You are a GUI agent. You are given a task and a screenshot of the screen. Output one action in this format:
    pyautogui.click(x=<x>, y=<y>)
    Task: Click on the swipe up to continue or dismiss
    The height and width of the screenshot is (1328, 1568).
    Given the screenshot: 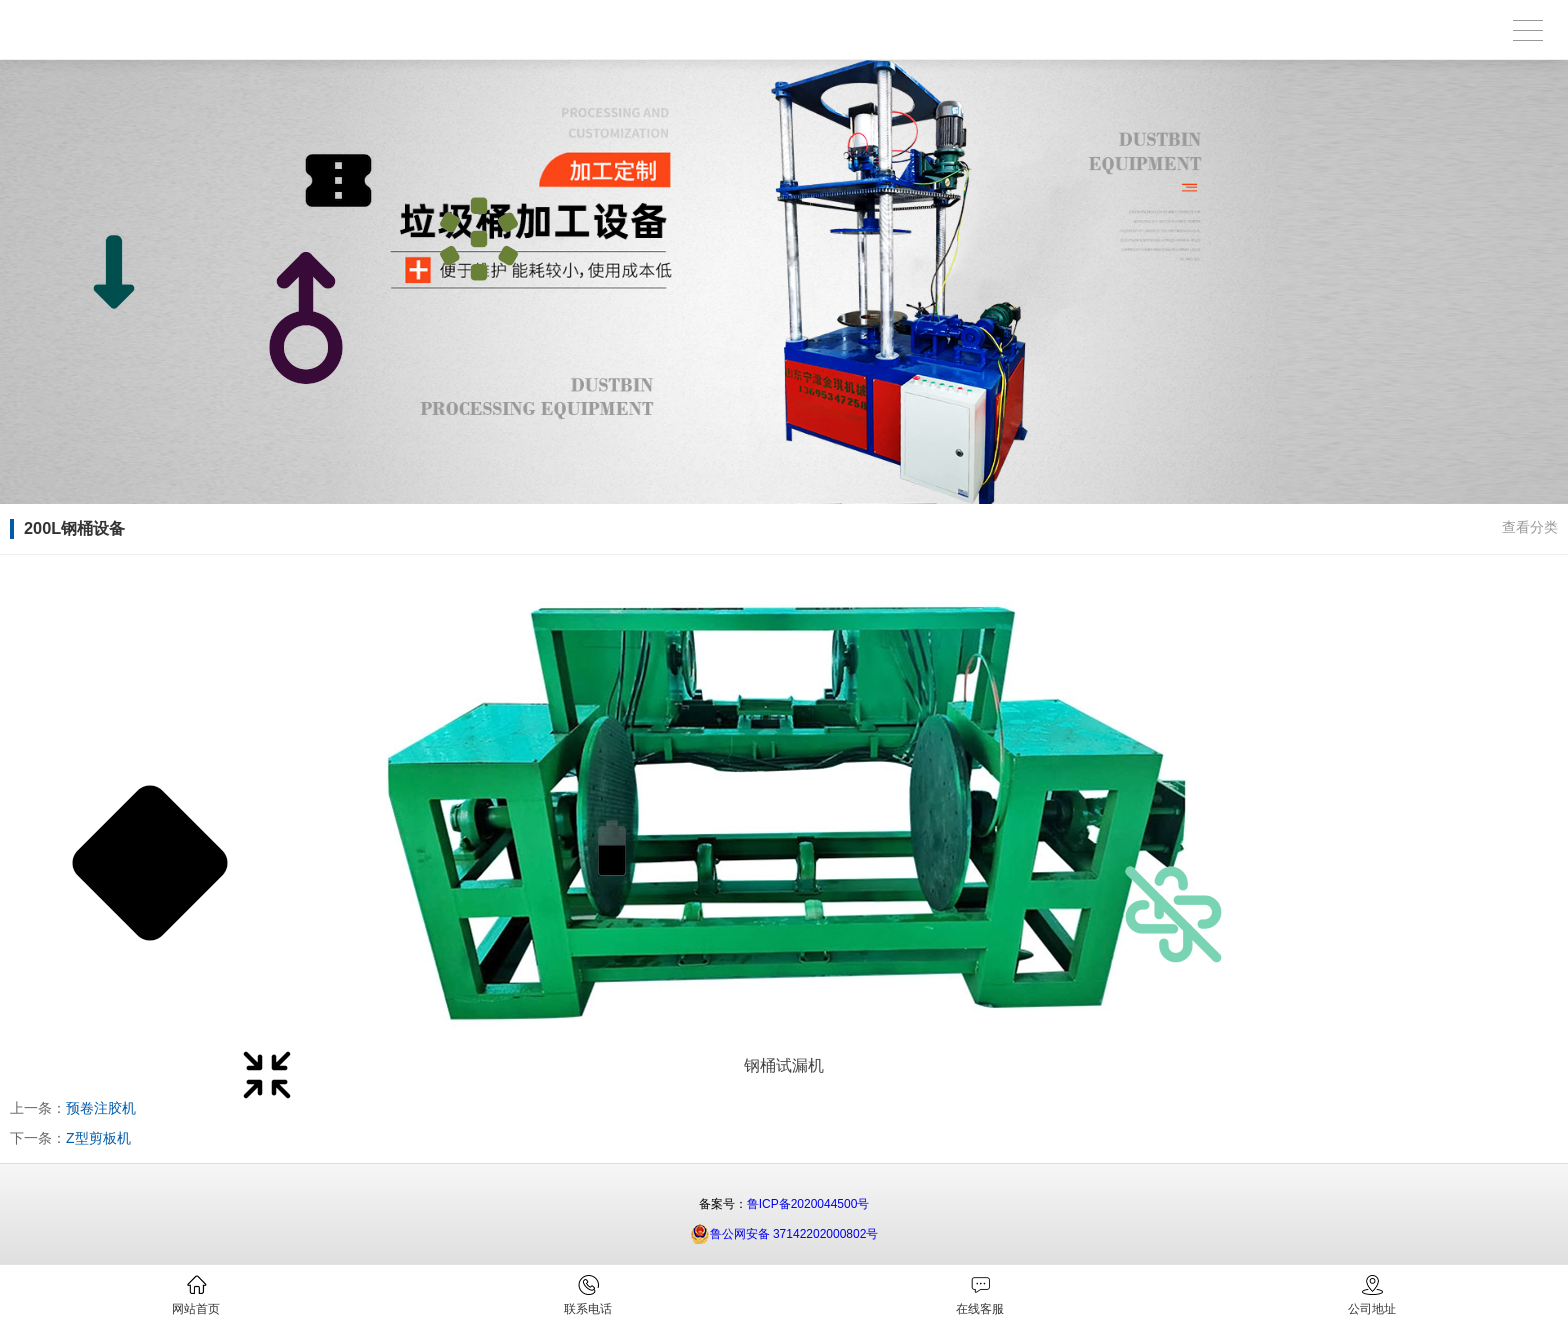 What is the action you would take?
    pyautogui.click(x=306, y=318)
    